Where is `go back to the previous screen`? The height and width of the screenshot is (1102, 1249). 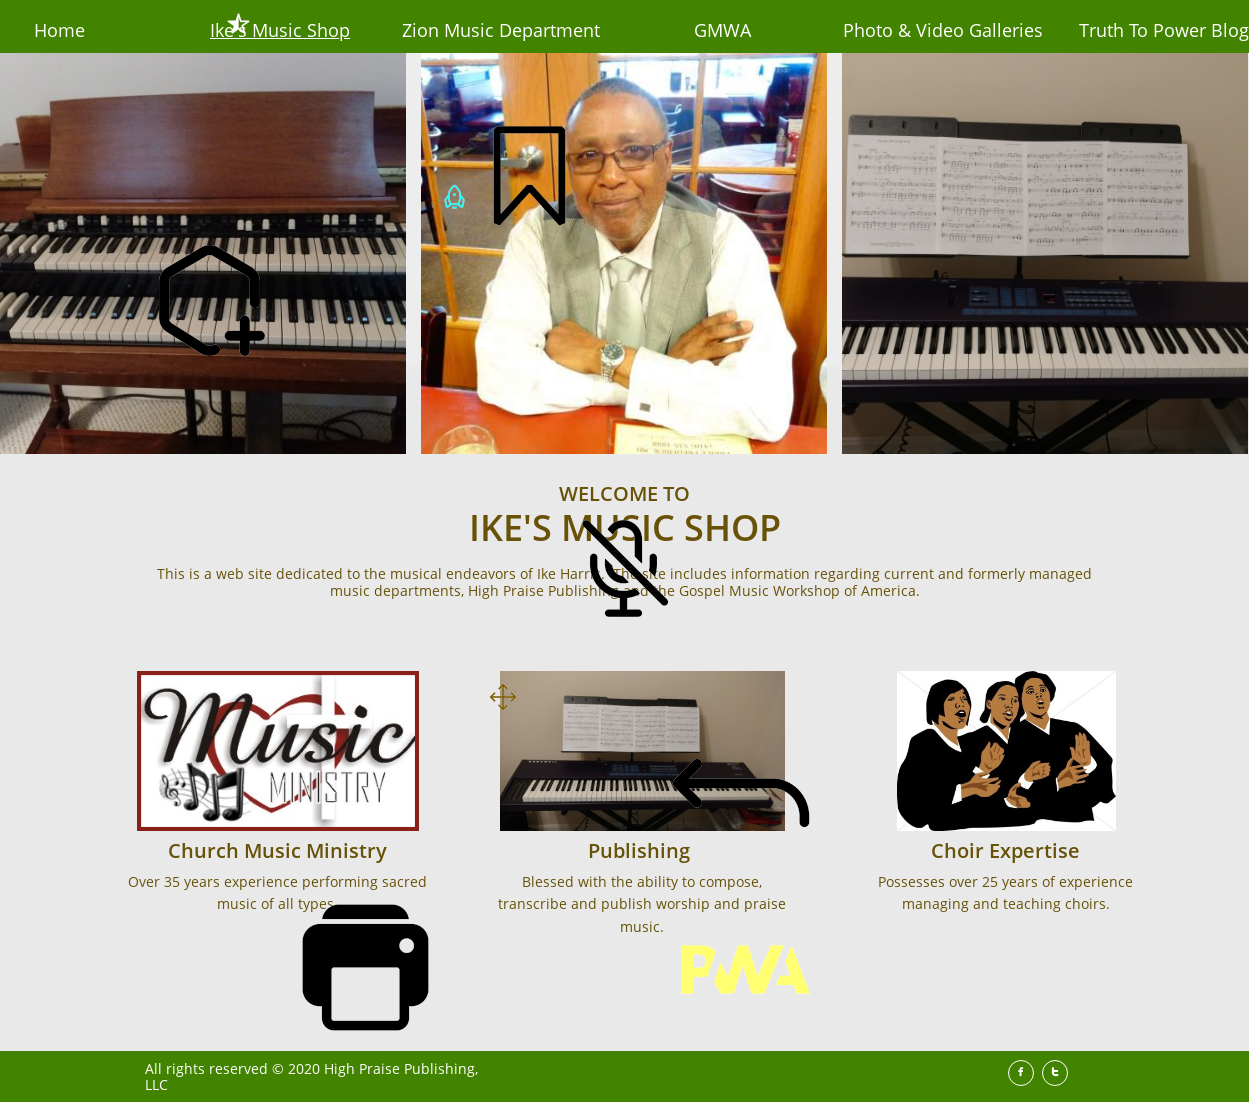
go back to the previous screen is located at coordinates (741, 793).